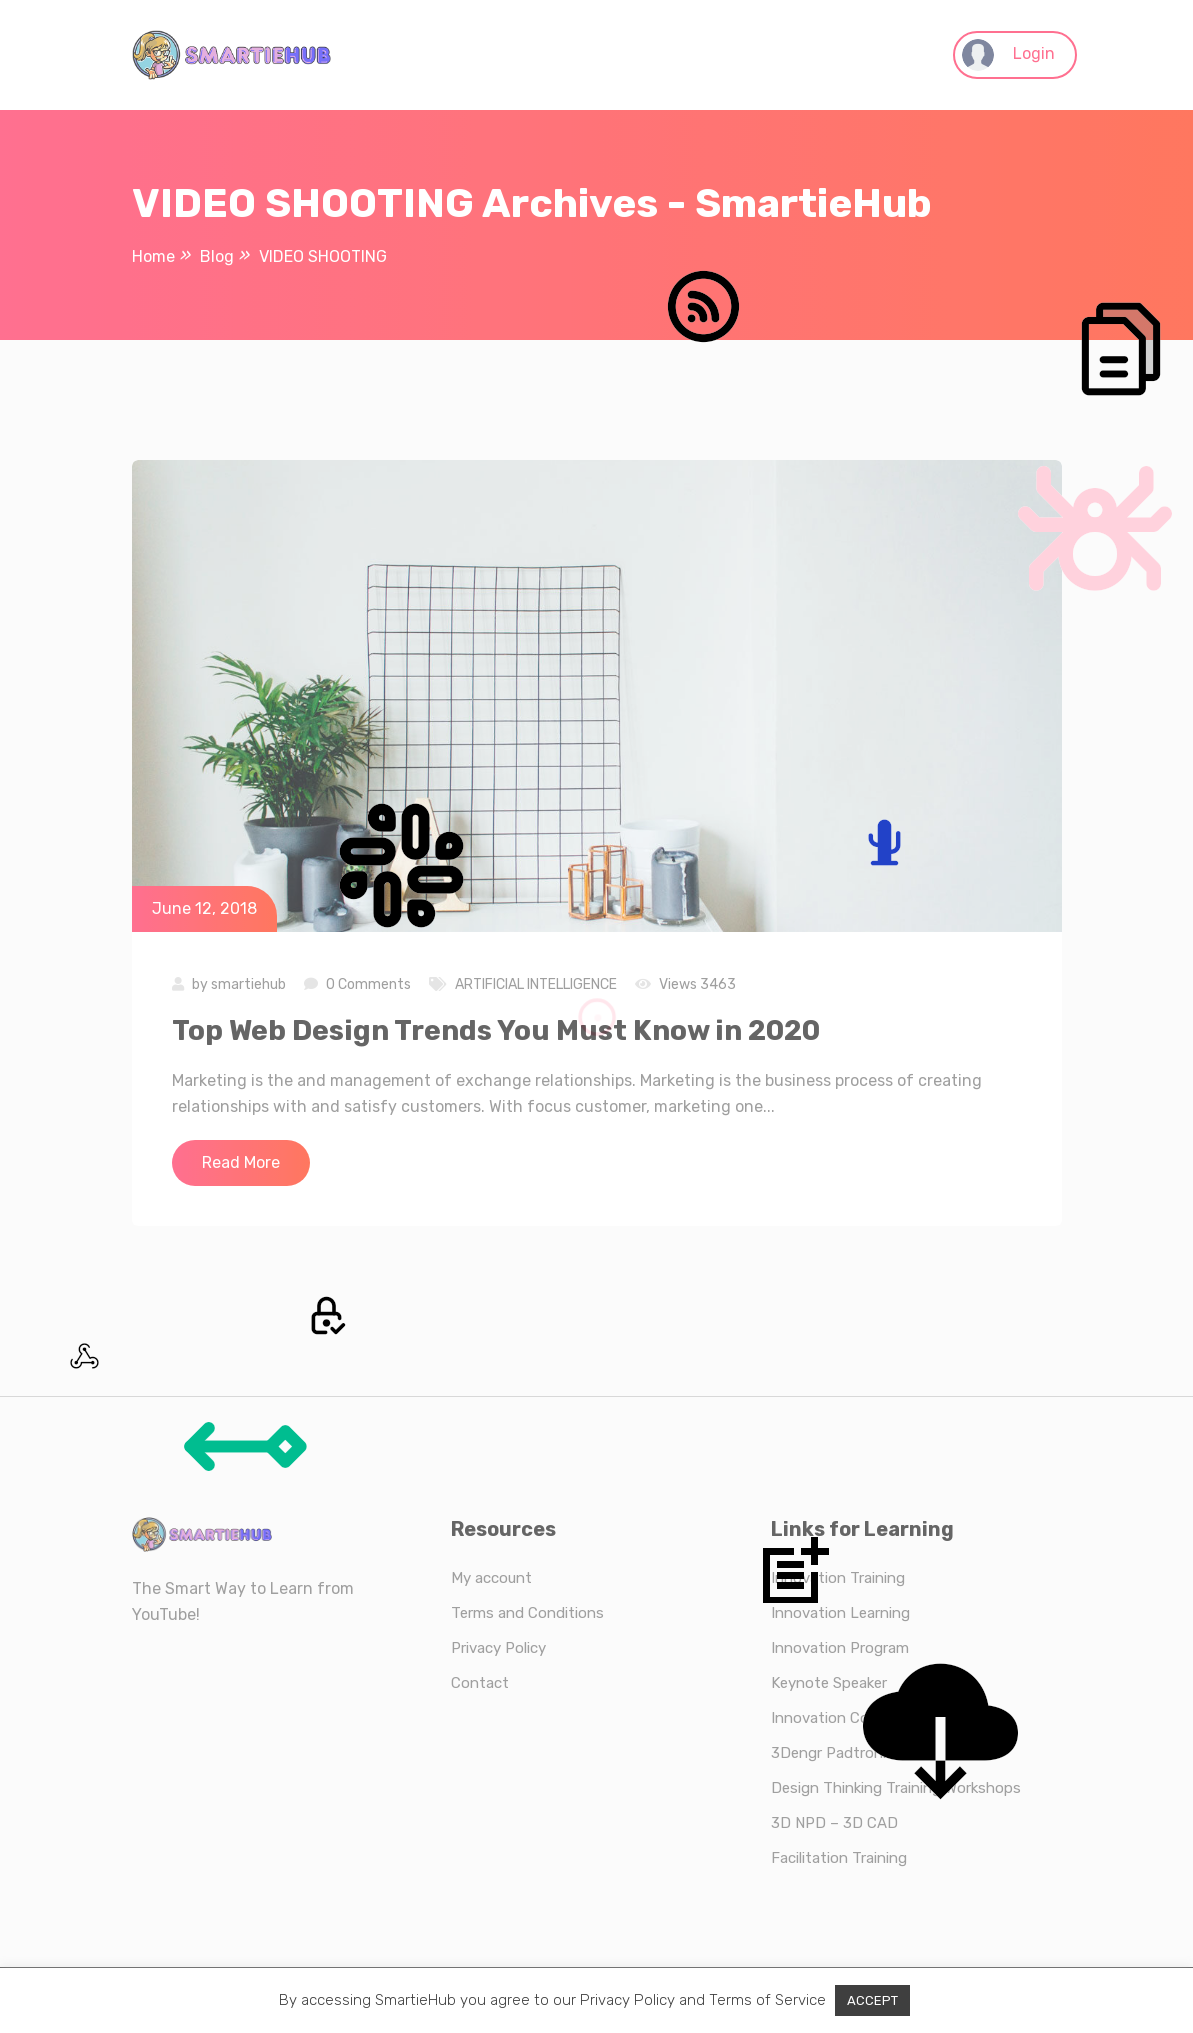 This screenshot has width=1193, height=2033. Describe the element at coordinates (84, 1357) in the screenshot. I see `configure webhook integrations` at that location.